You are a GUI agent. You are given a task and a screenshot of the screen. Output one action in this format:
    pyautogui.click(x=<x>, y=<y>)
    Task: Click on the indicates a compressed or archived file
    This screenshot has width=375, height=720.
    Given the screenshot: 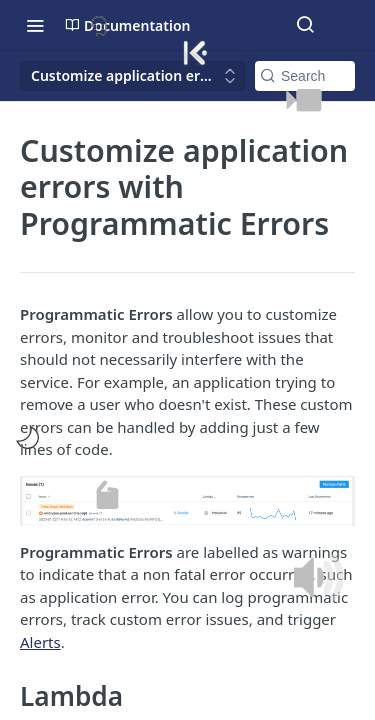 What is the action you would take?
    pyautogui.click(x=107, y=491)
    